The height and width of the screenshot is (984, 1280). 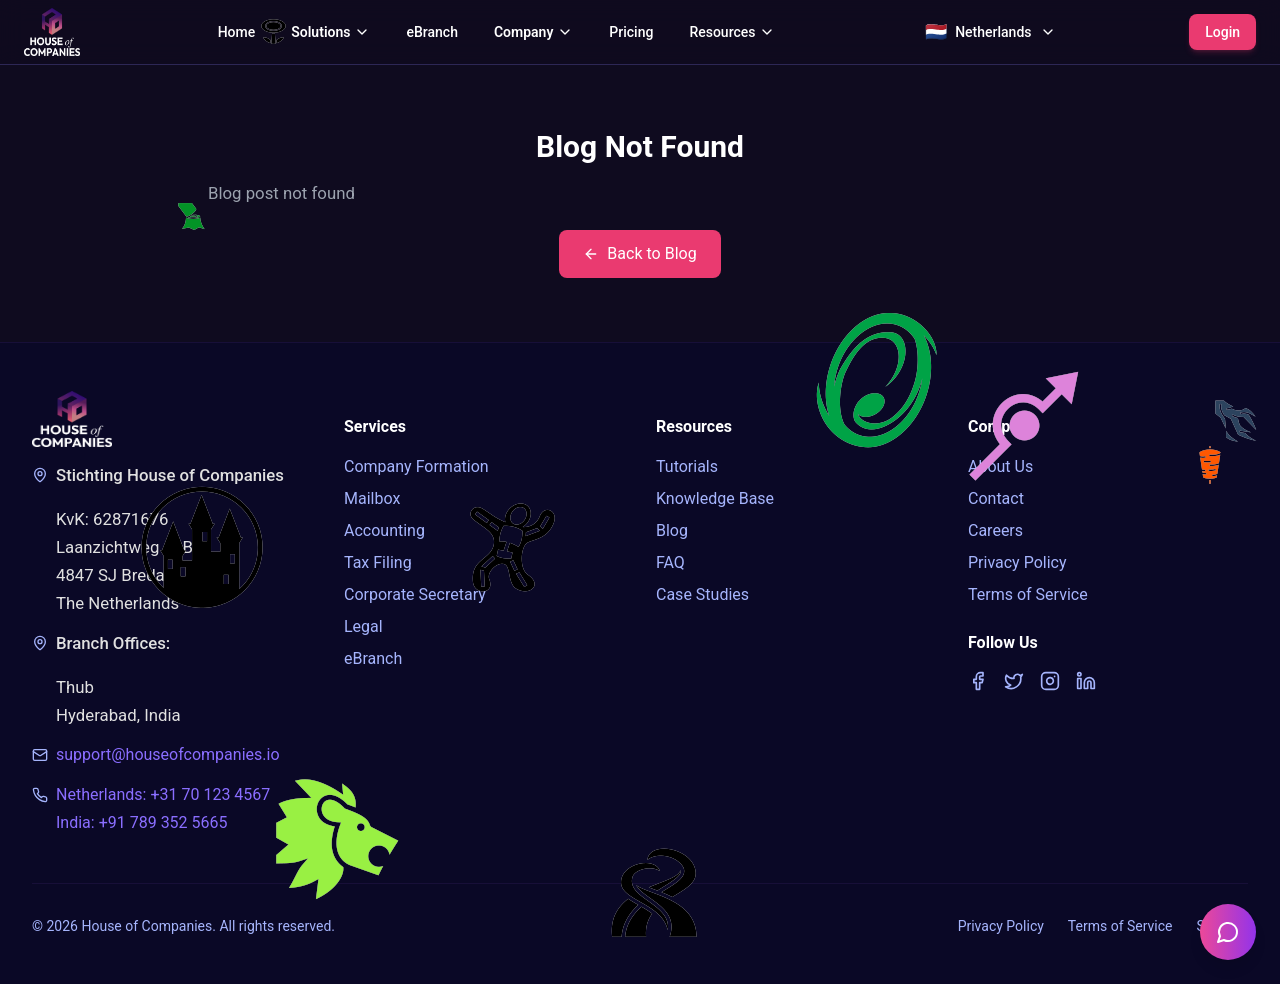 I want to click on access castle or fortress location in game, so click(x=202, y=547).